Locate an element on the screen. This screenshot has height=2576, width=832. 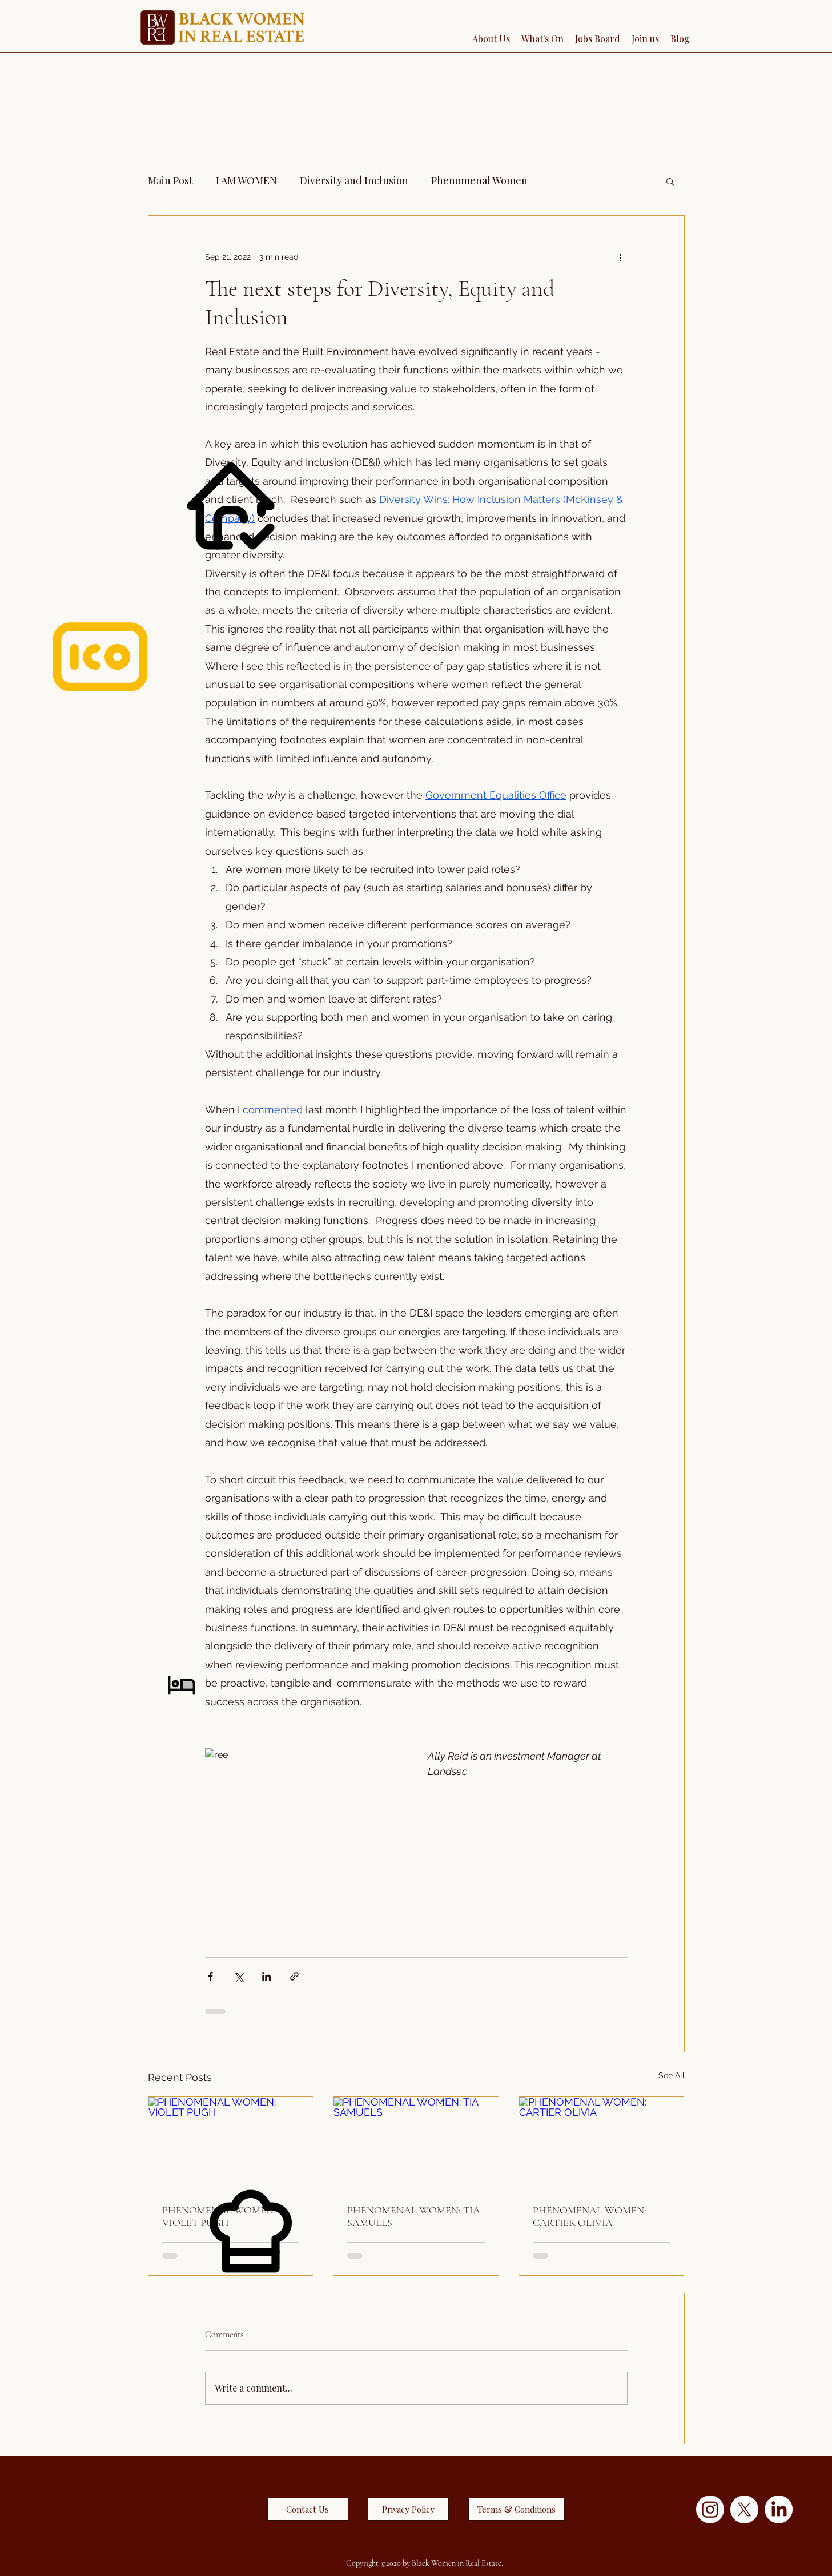
set or manage website favicon is located at coordinates (100, 657).